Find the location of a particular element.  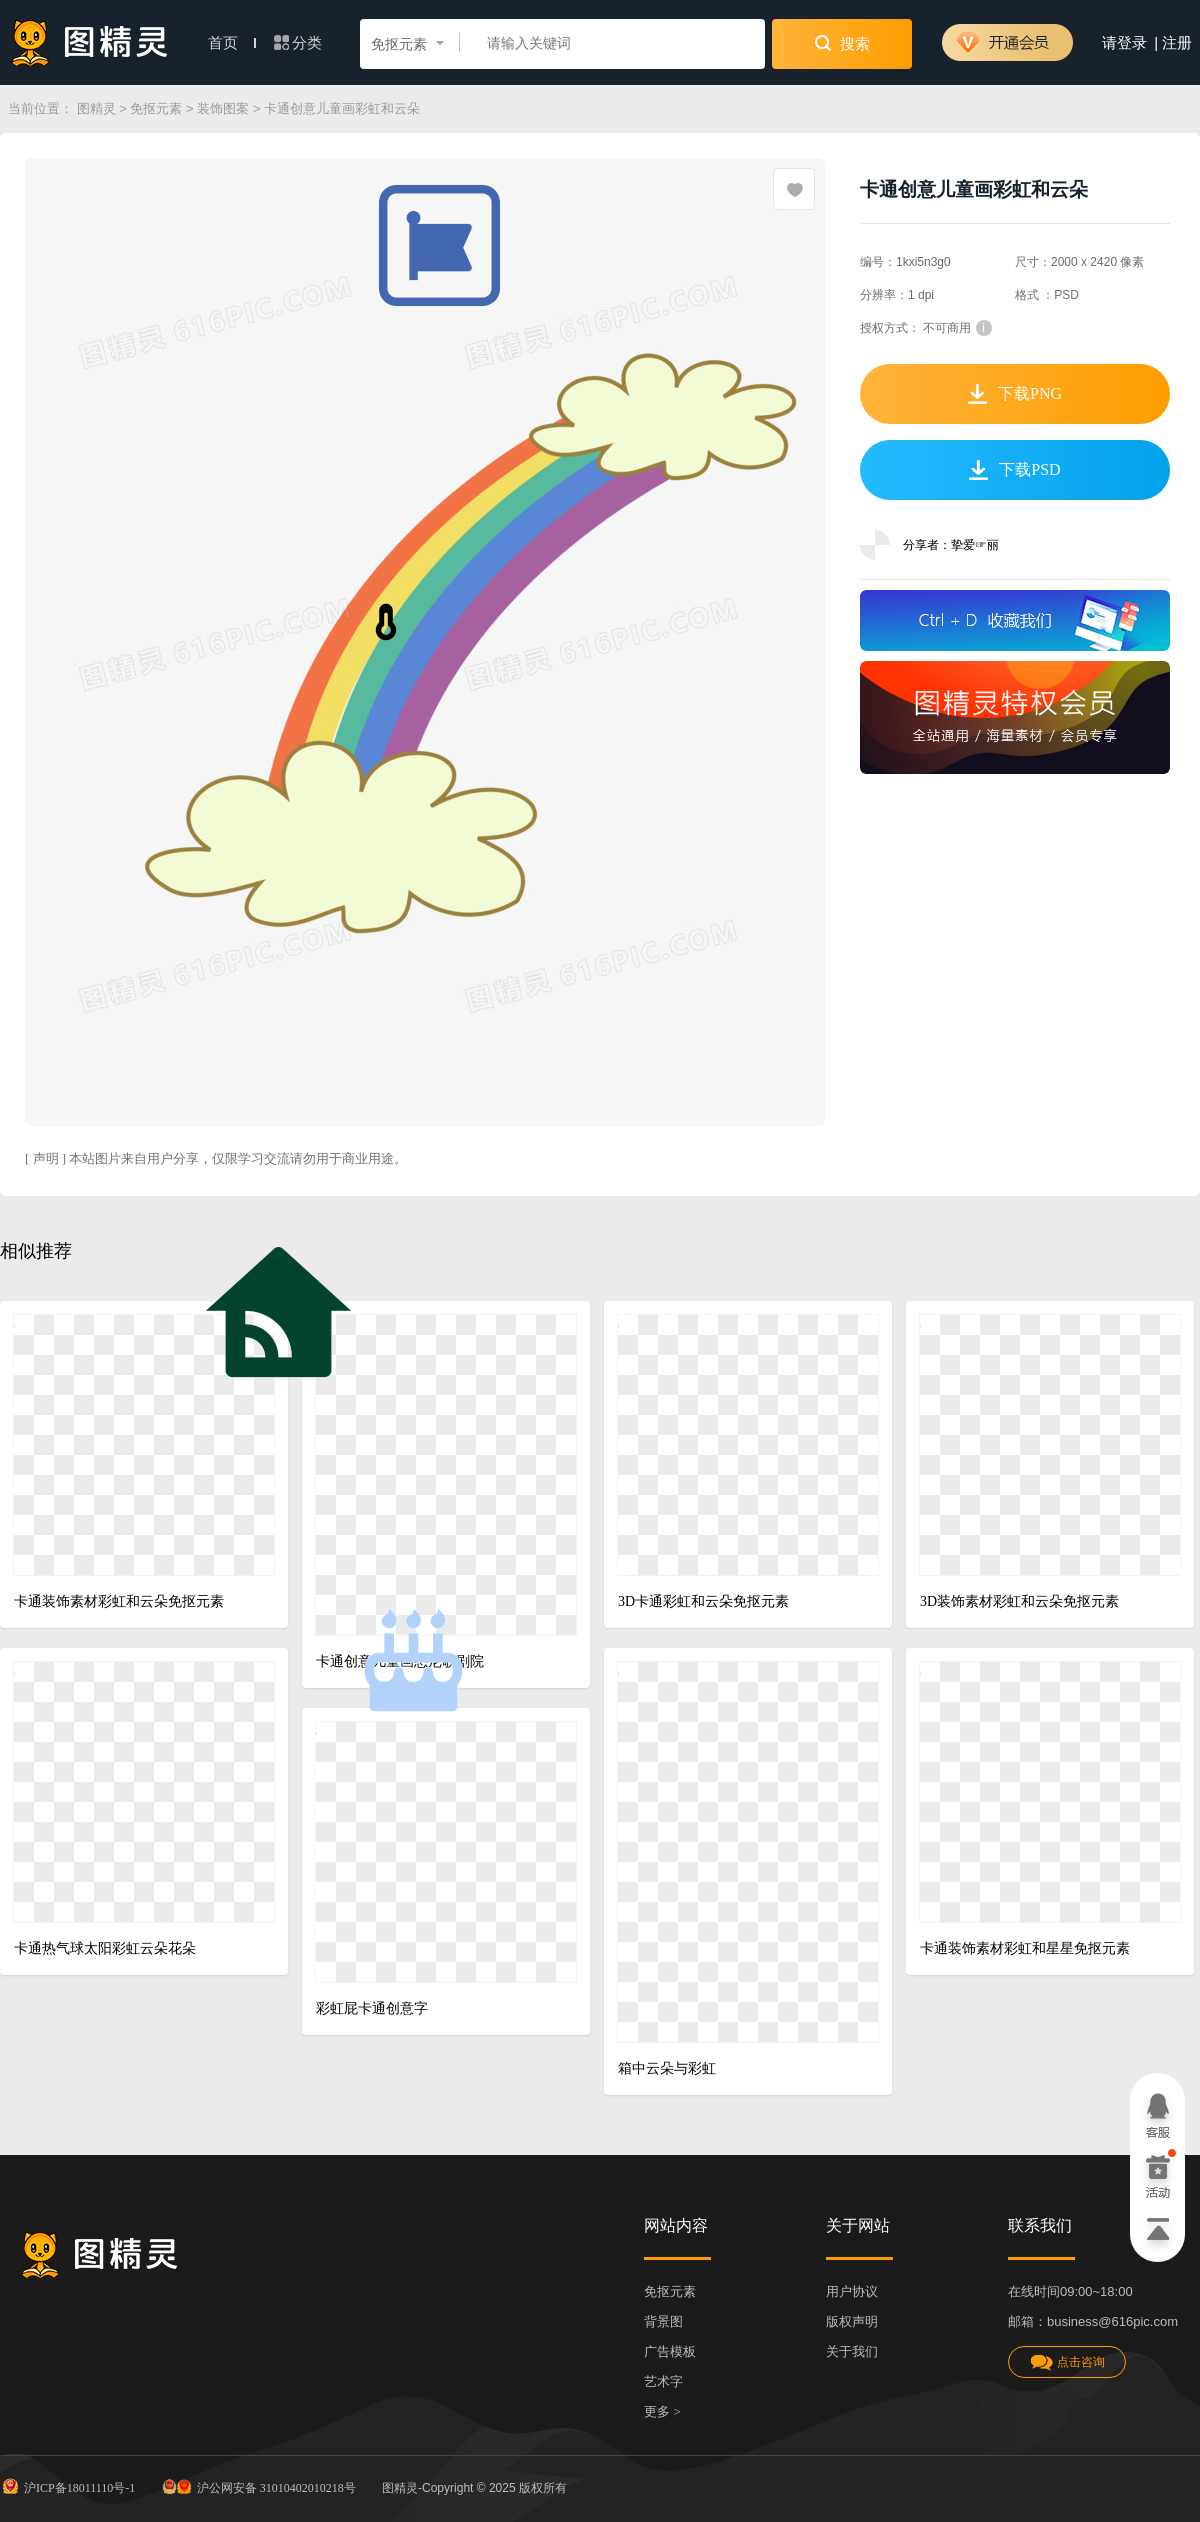

connect to home wifi network is located at coordinates (278, 1317).